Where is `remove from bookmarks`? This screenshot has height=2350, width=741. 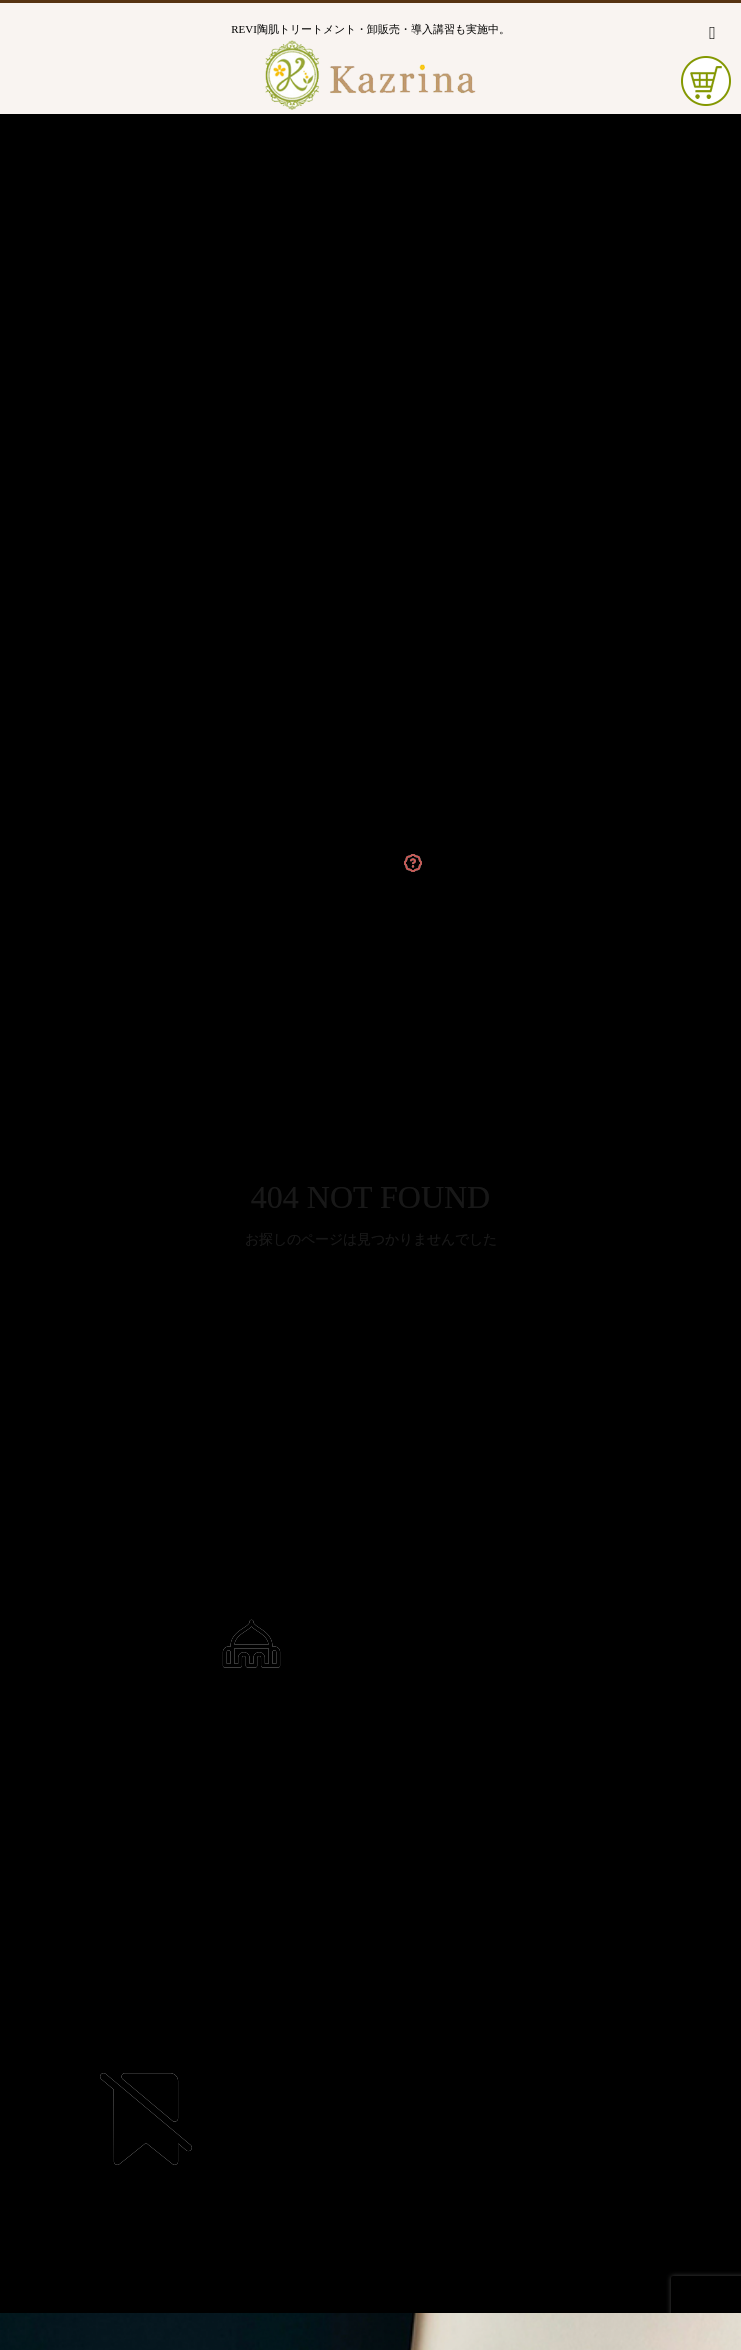 remove from bookmarks is located at coordinates (146, 2119).